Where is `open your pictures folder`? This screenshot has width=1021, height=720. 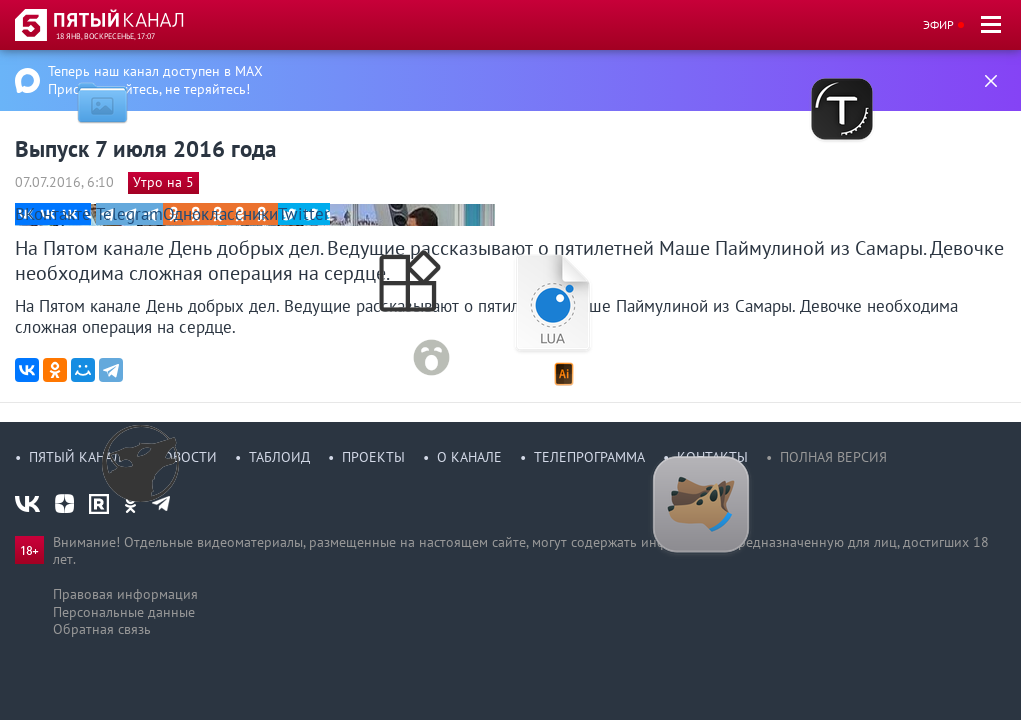 open your pictures folder is located at coordinates (102, 102).